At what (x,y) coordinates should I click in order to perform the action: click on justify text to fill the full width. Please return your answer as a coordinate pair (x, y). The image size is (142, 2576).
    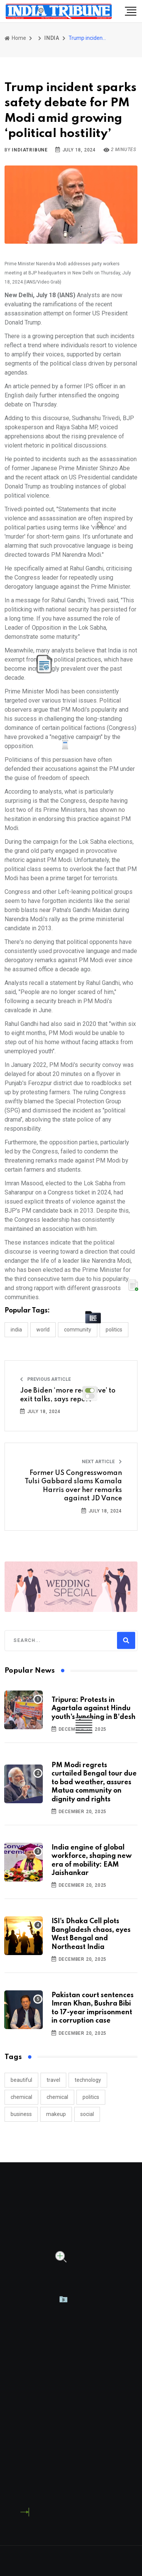
    Looking at the image, I should click on (84, 1725).